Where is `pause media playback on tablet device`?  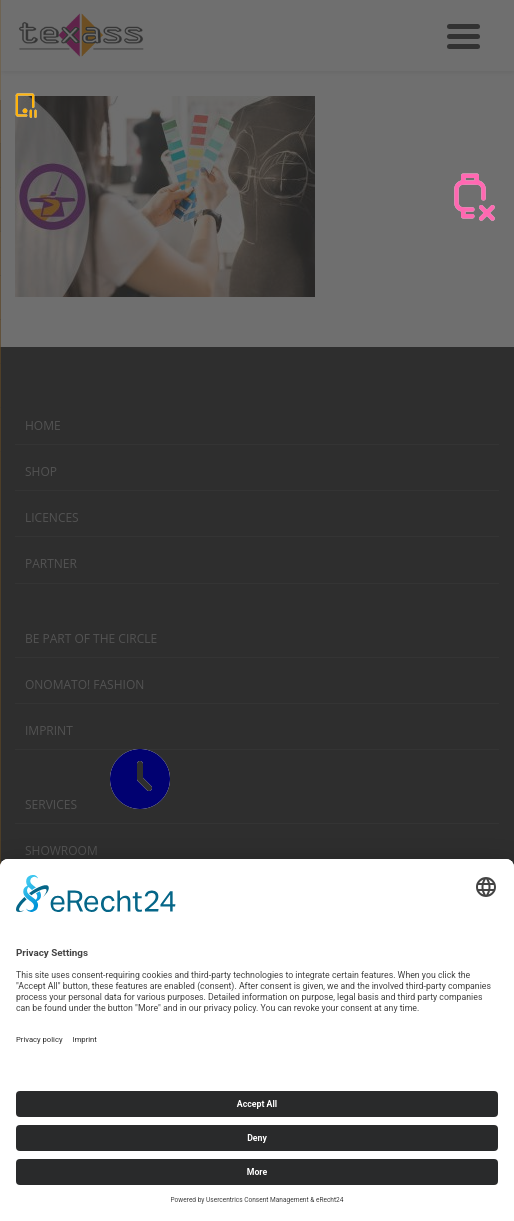
pause media playback on tablet device is located at coordinates (25, 105).